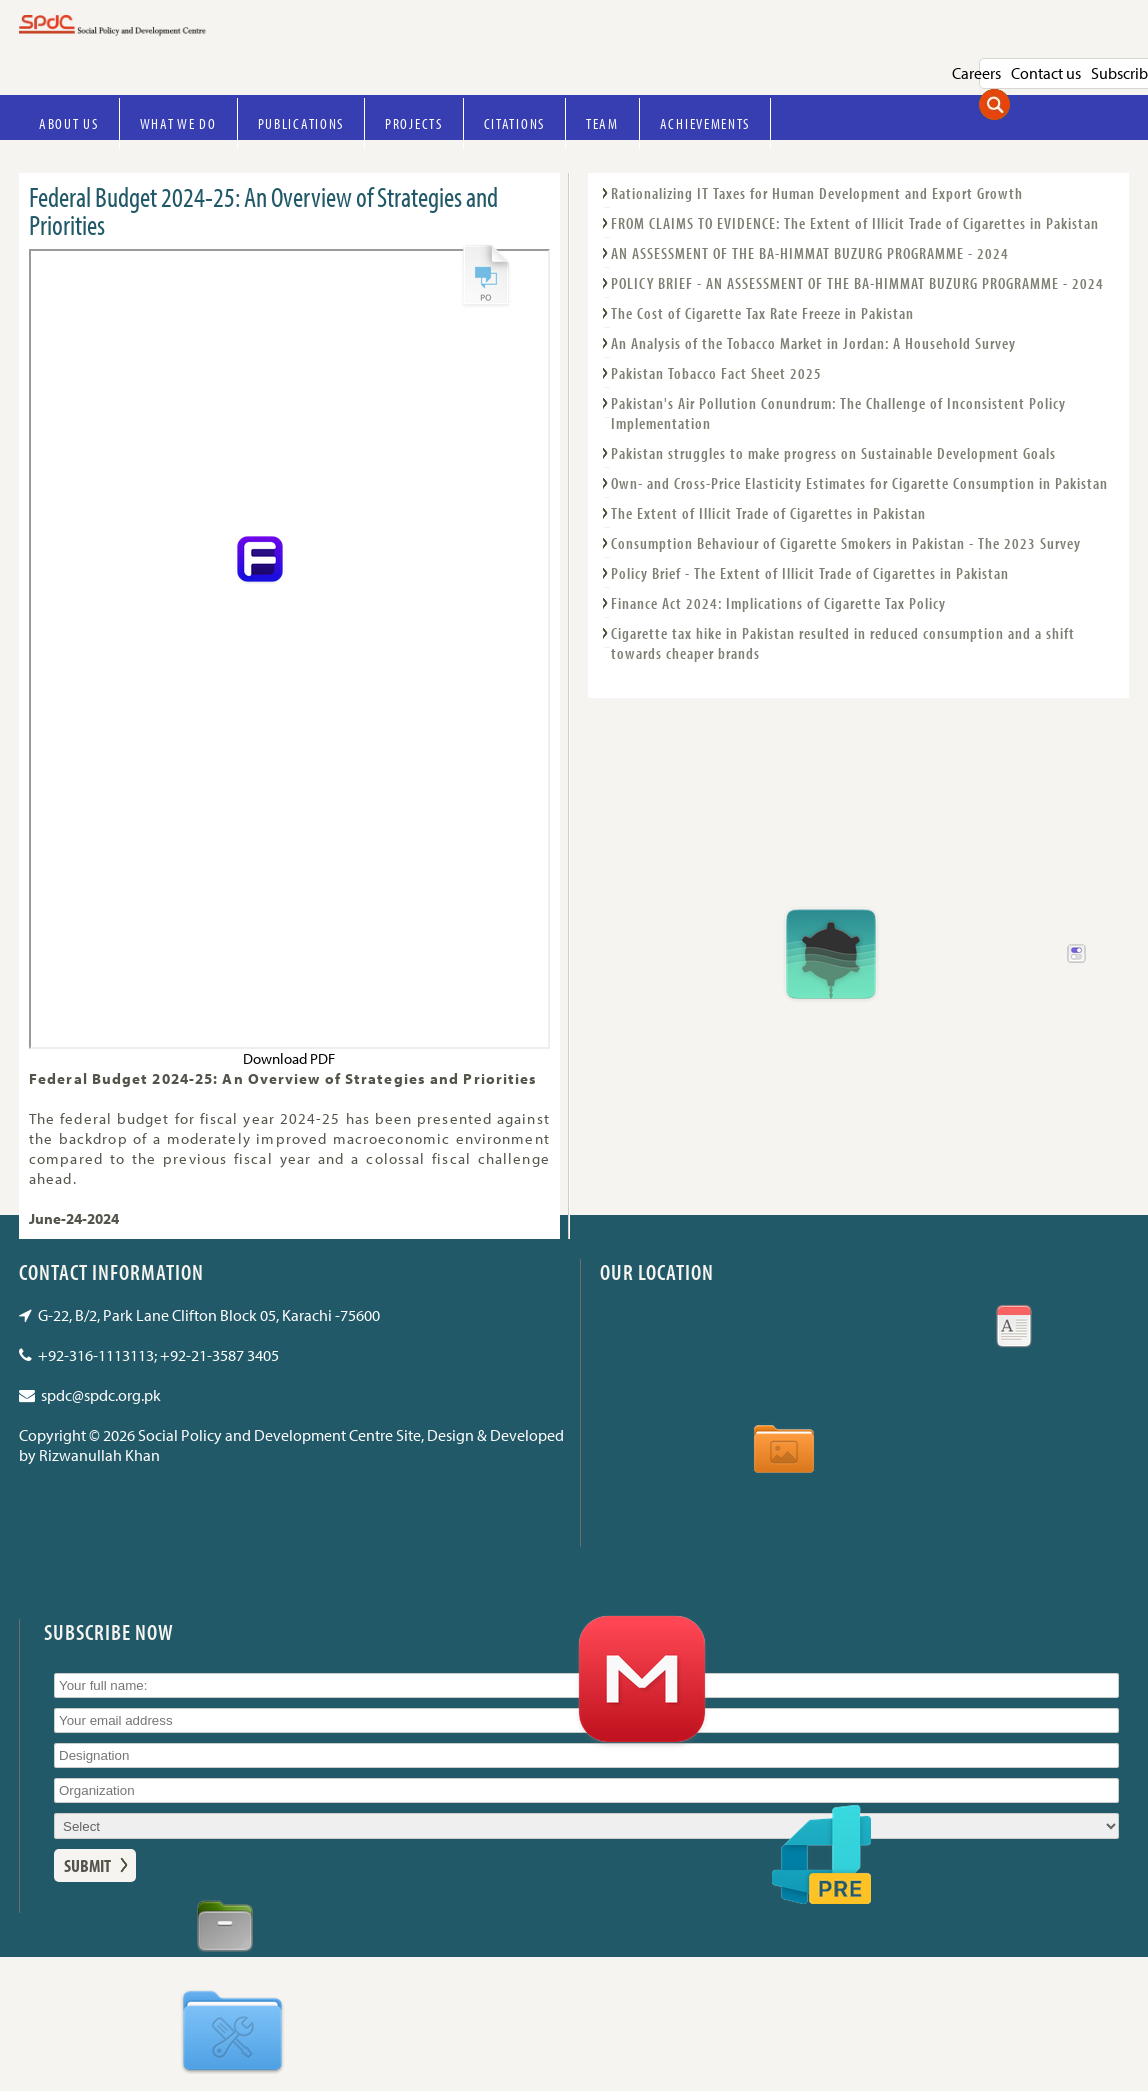 The height and width of the screenshot is (2091, 1148). What do you see at coordinates (1076, 953) in the screenshot?
I see `open gnome tweaks settings` at bounding box center [1076, 953].